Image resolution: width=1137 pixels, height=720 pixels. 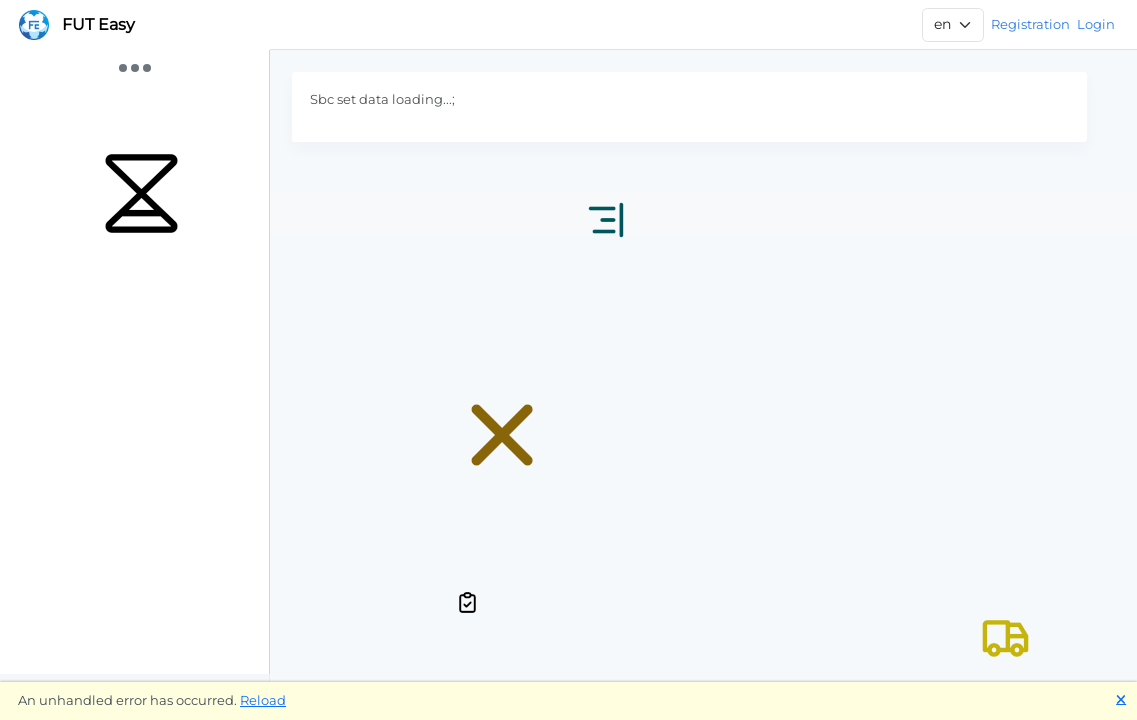 I want to click on track your delivery status, so click(x=1005, y=638).